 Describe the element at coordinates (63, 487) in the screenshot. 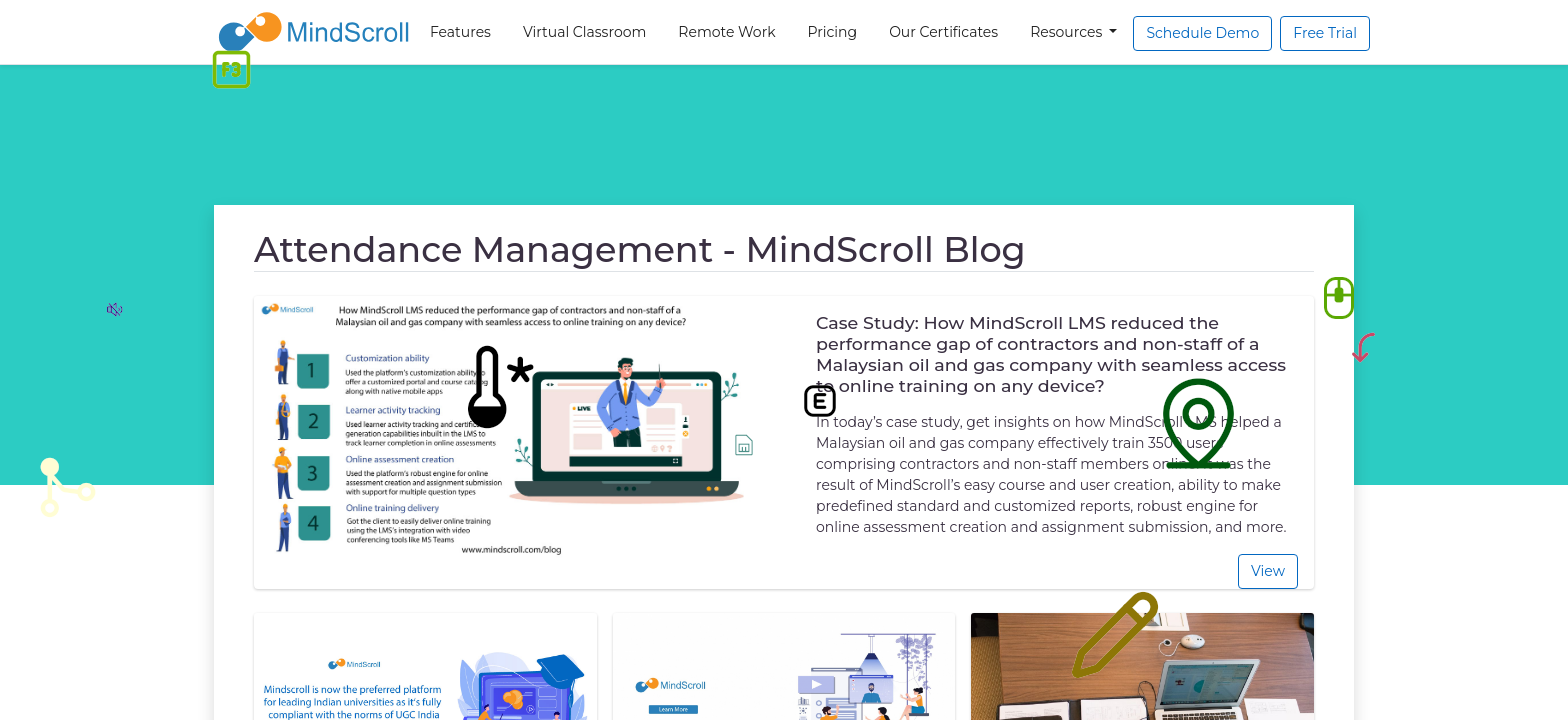

I see `merge branches in version control` at that location.